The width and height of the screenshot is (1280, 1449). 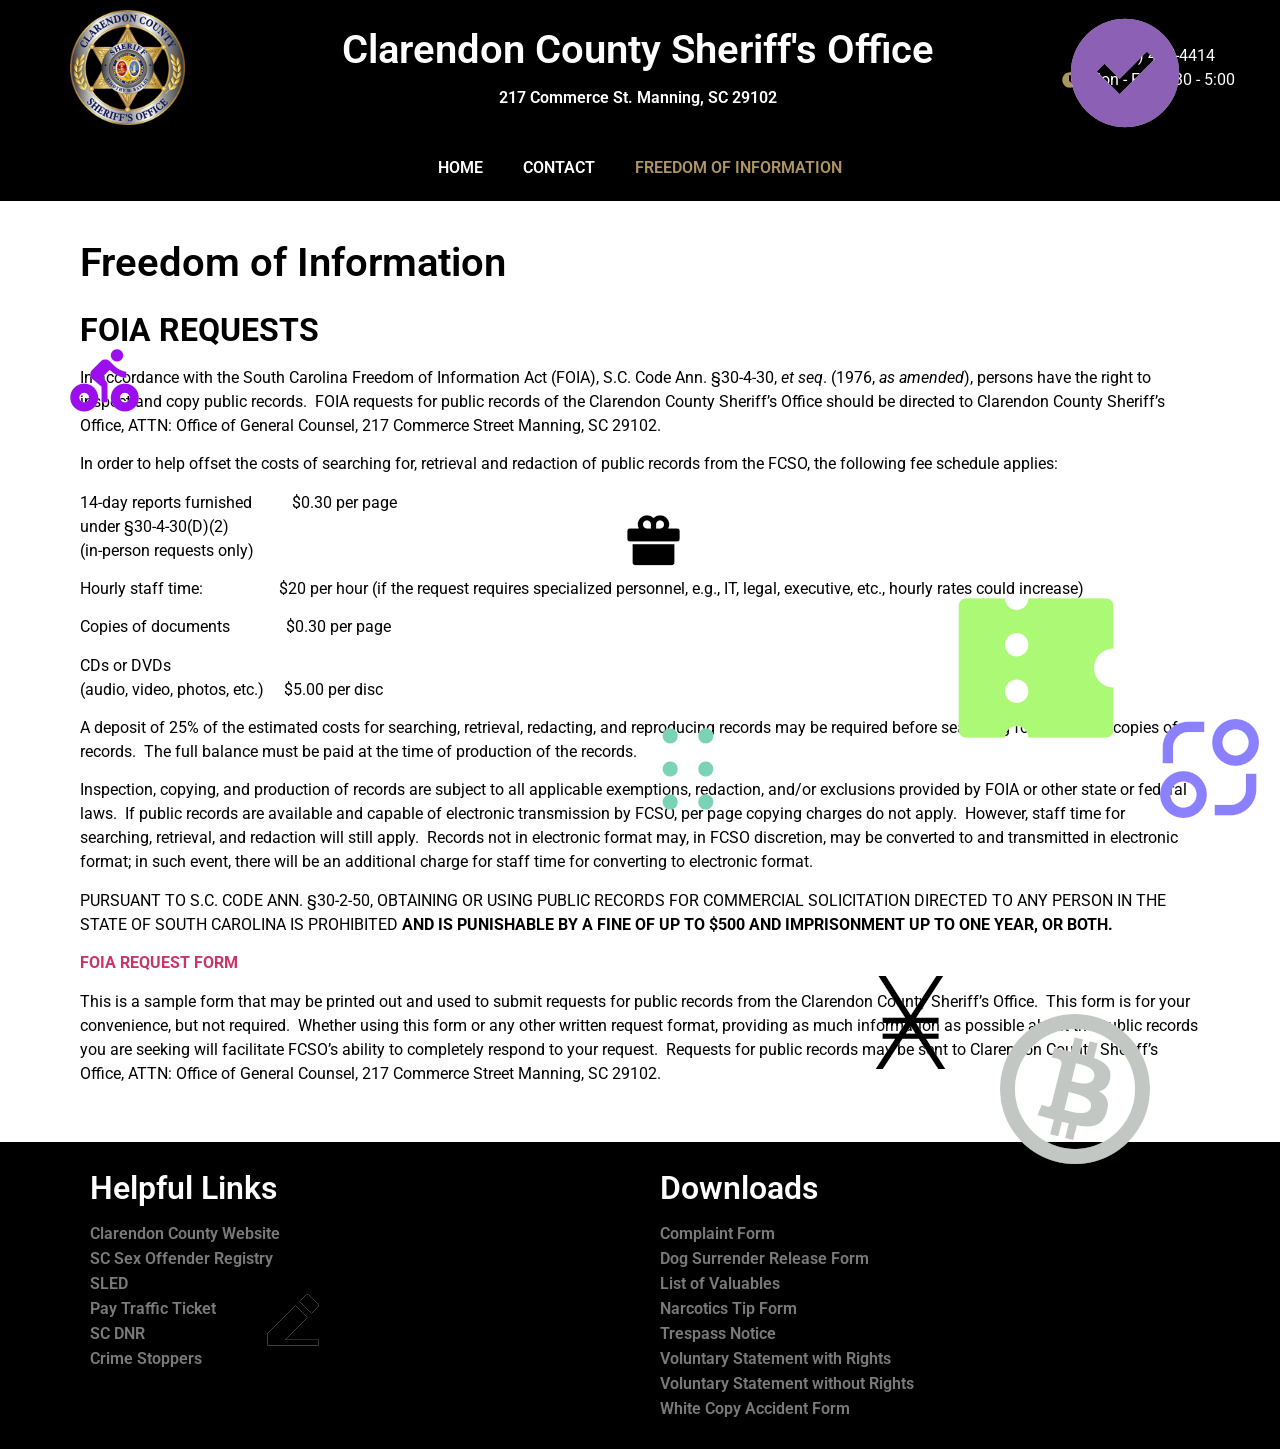 What do you see at coordinates (653, 541) in the screenshot?
I see `view gifts or rewards` at bounding box center [653, 541].